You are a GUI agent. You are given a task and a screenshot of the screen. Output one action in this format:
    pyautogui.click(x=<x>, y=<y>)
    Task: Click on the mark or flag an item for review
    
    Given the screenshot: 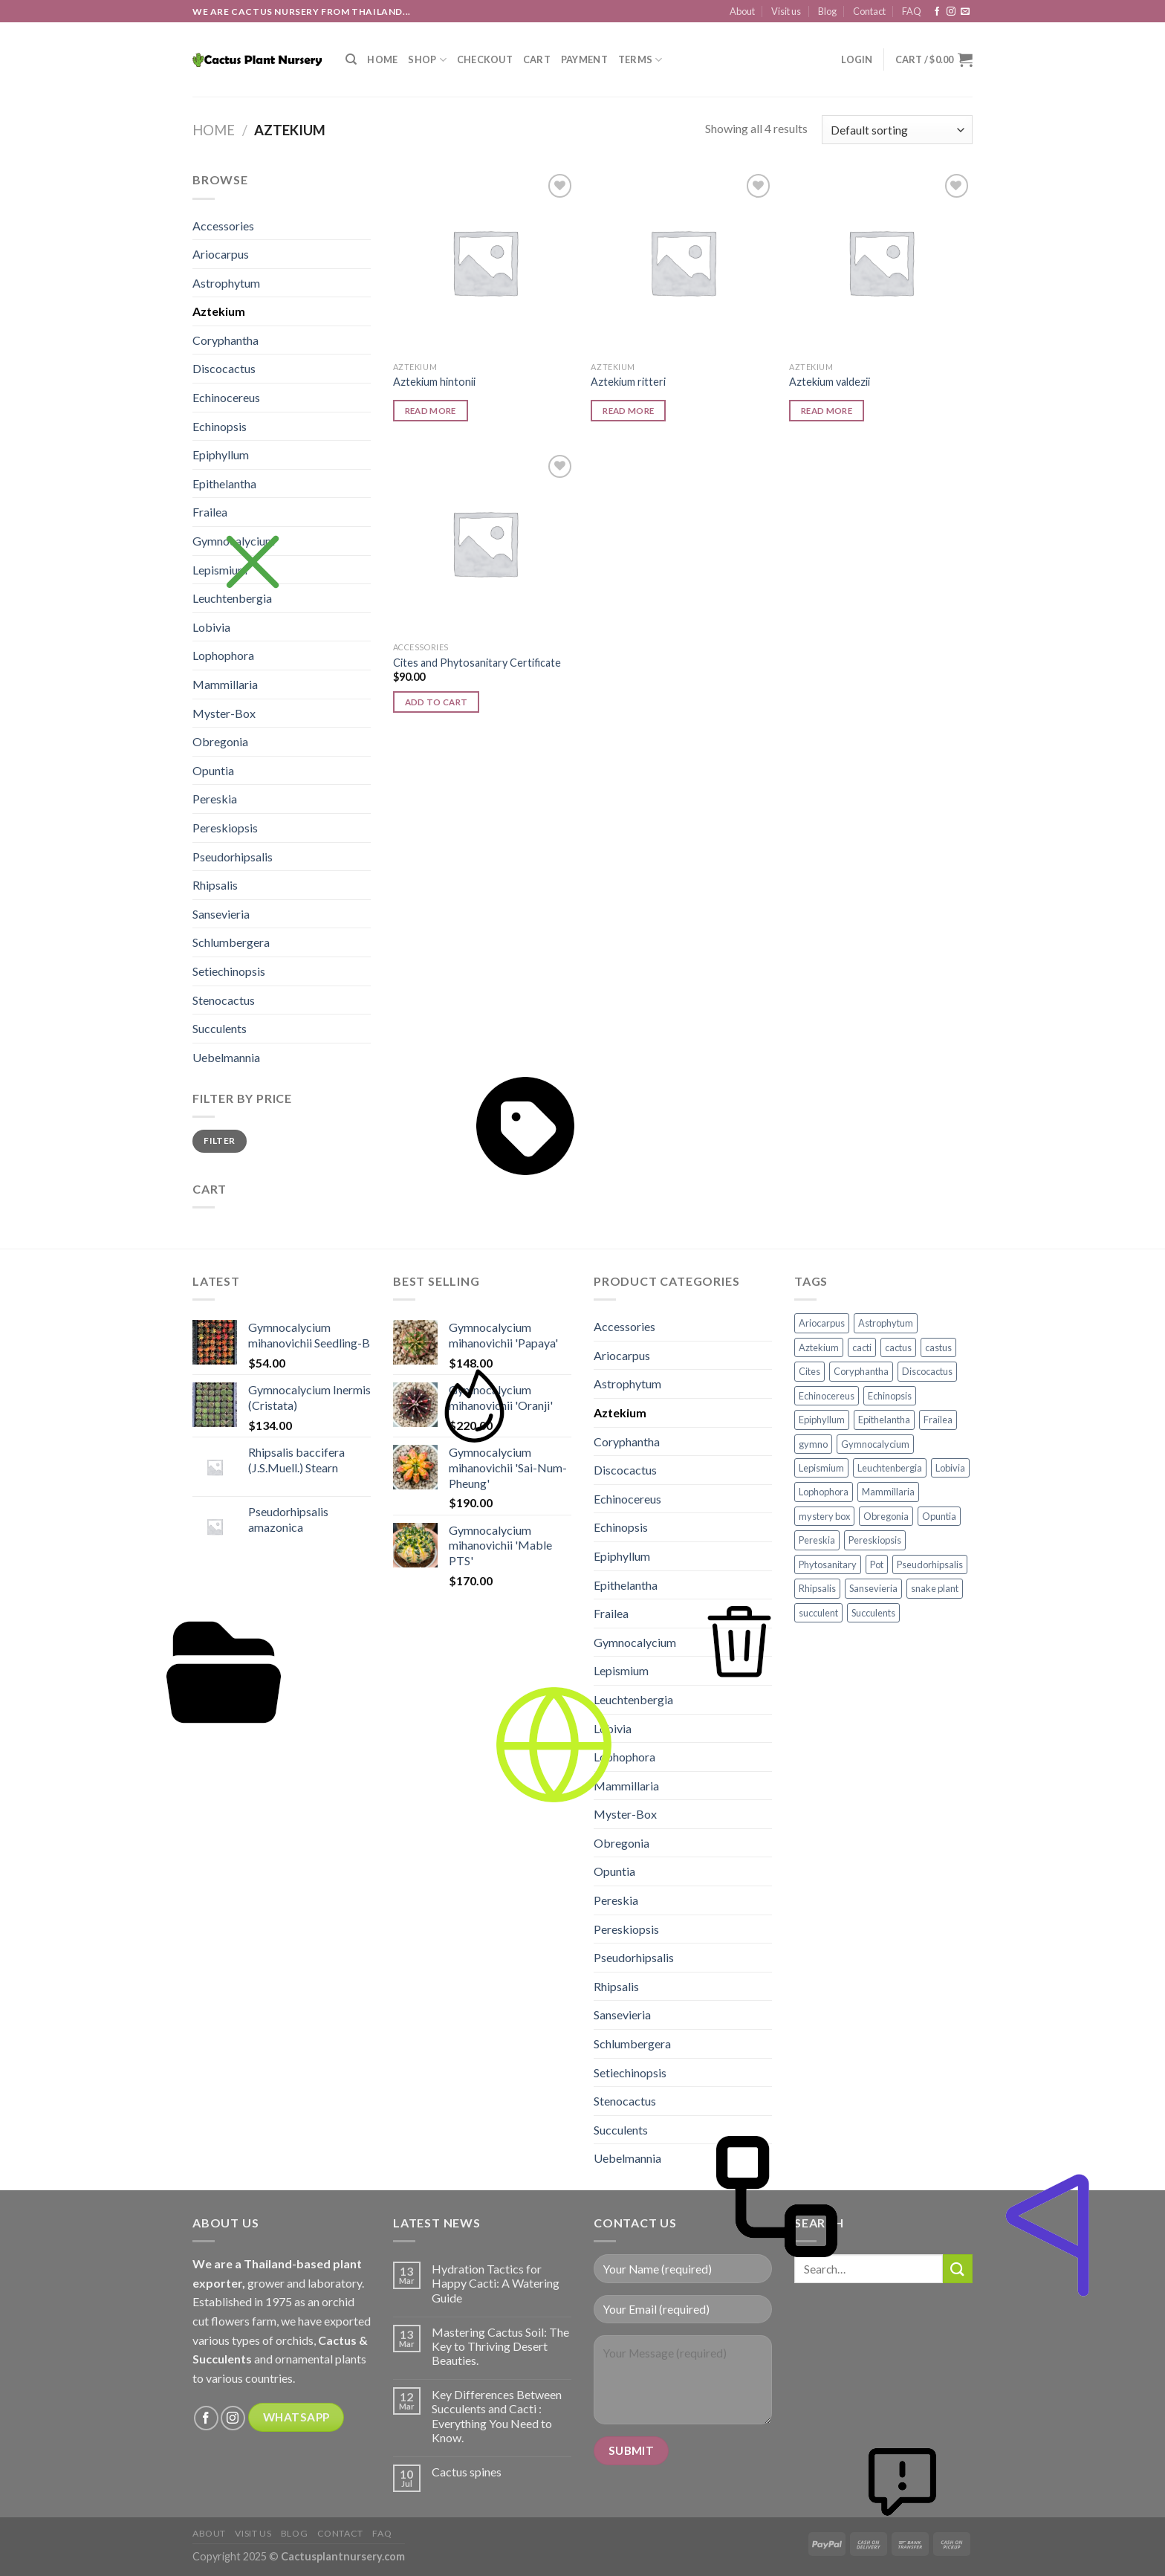 What is the action you would take?
    pyautogui.click(x=1050, y=2235)
    